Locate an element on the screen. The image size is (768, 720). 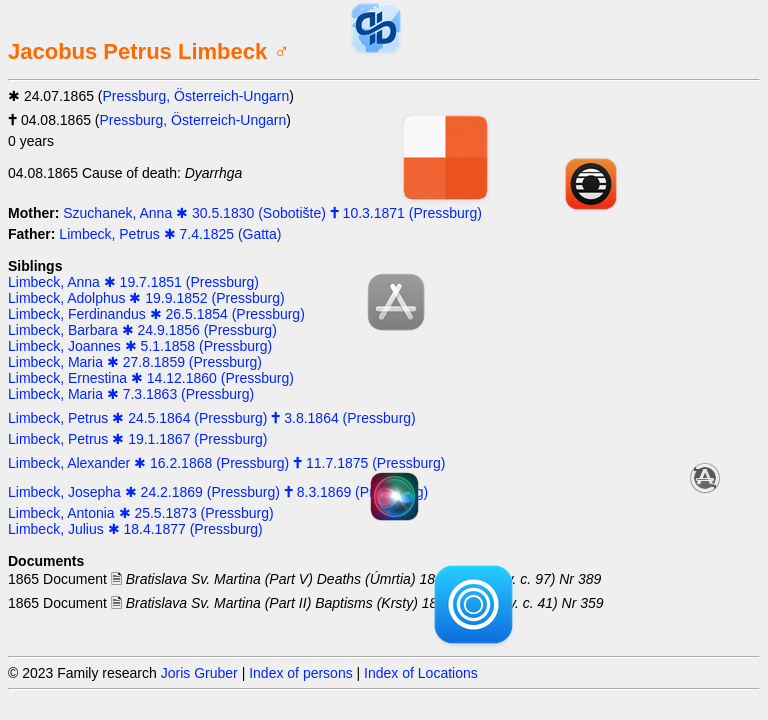
activate Siri voice assistant is located at coordinates (394, 496).